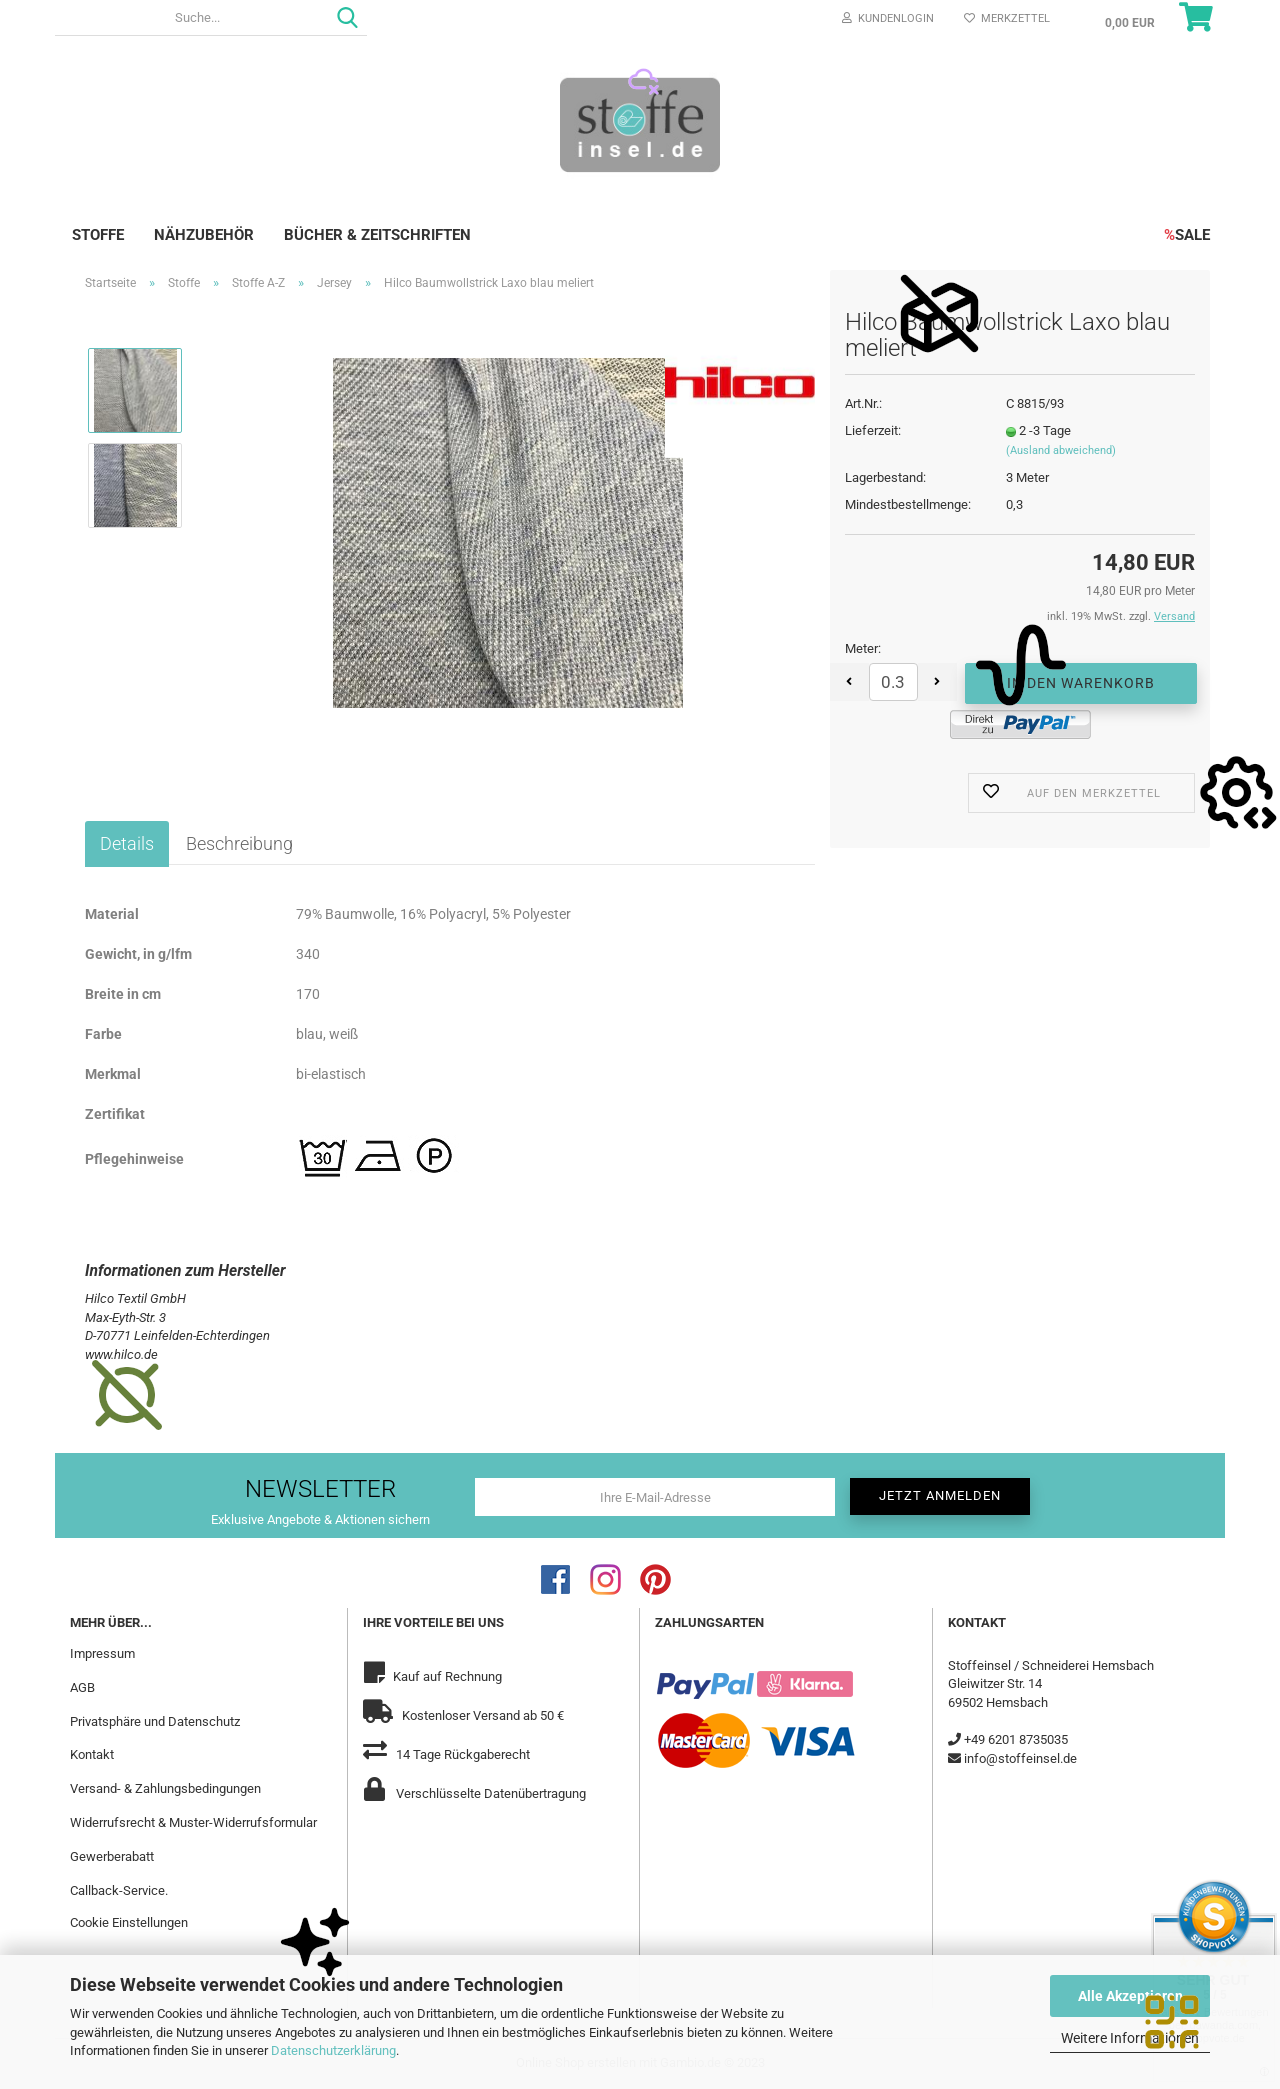 The image size is (1280, 2089). Describe the element at coordinates (315, 1942) in the screenshot. I see `indicates AI-generated or enhanced content` at that location.